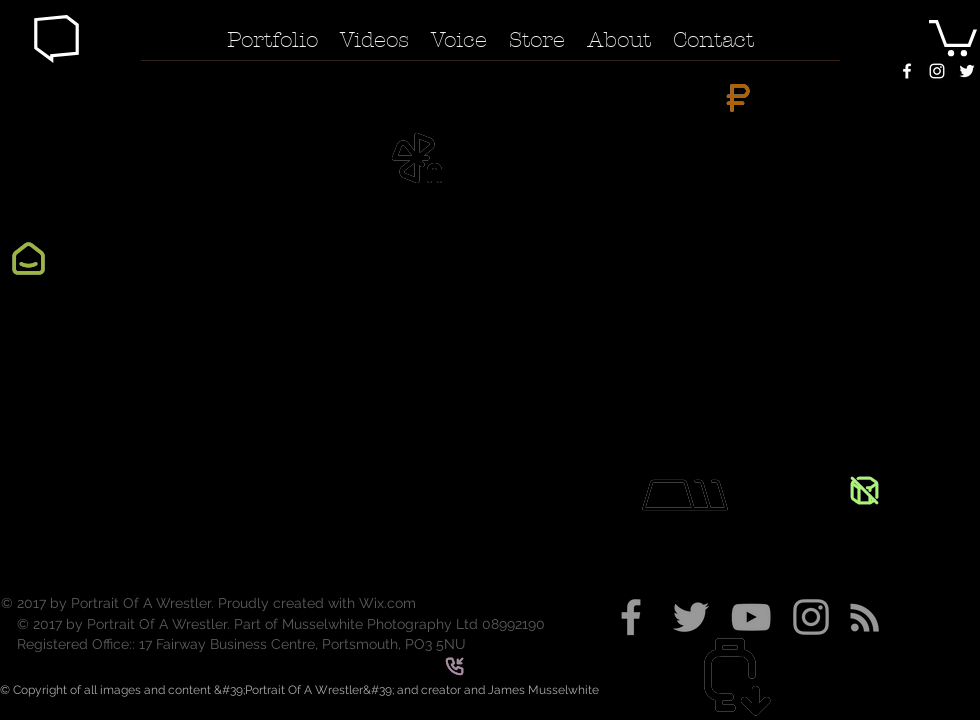  I want to click on toggle automatic climate control fan, so click(417, 158).